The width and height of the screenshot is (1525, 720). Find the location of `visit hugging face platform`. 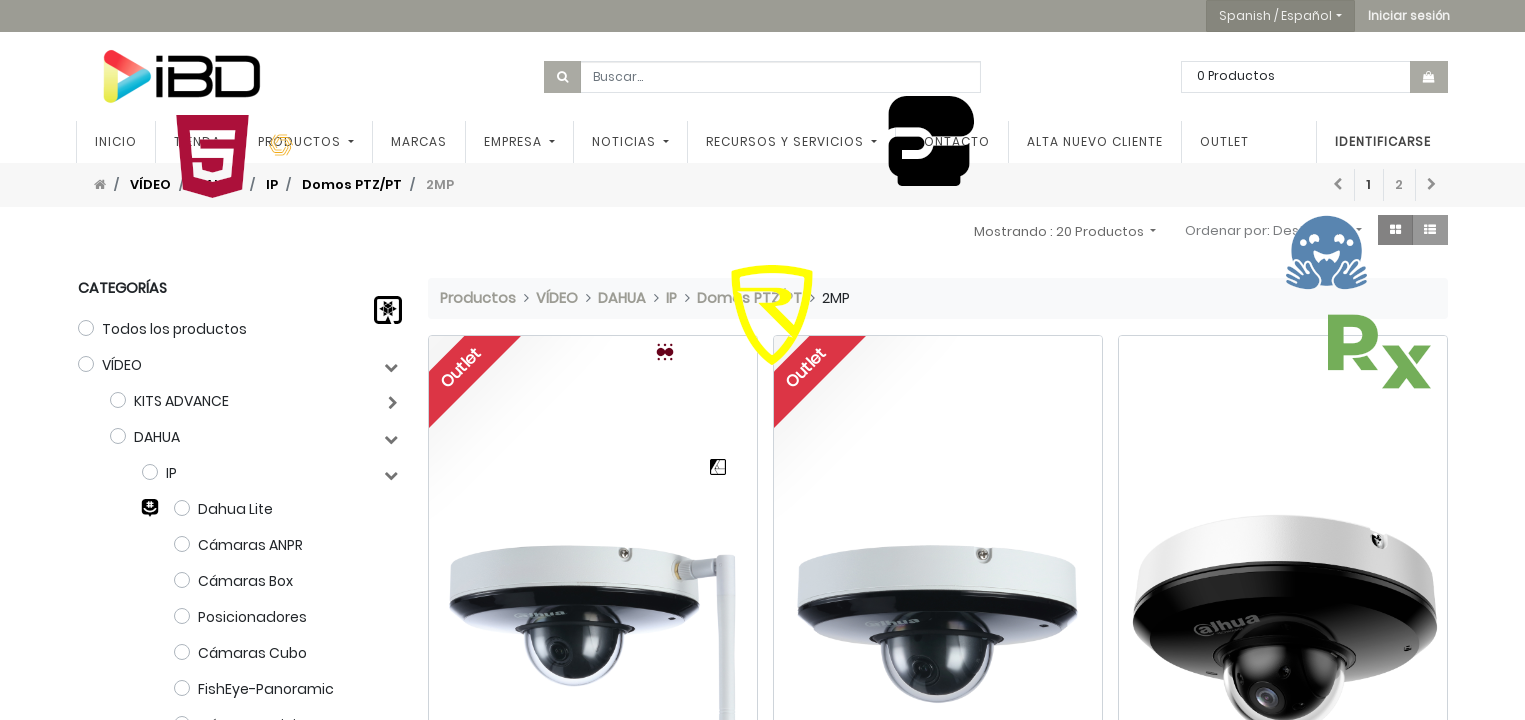

visit hugging face platform is located at coordinates (1326, 252).